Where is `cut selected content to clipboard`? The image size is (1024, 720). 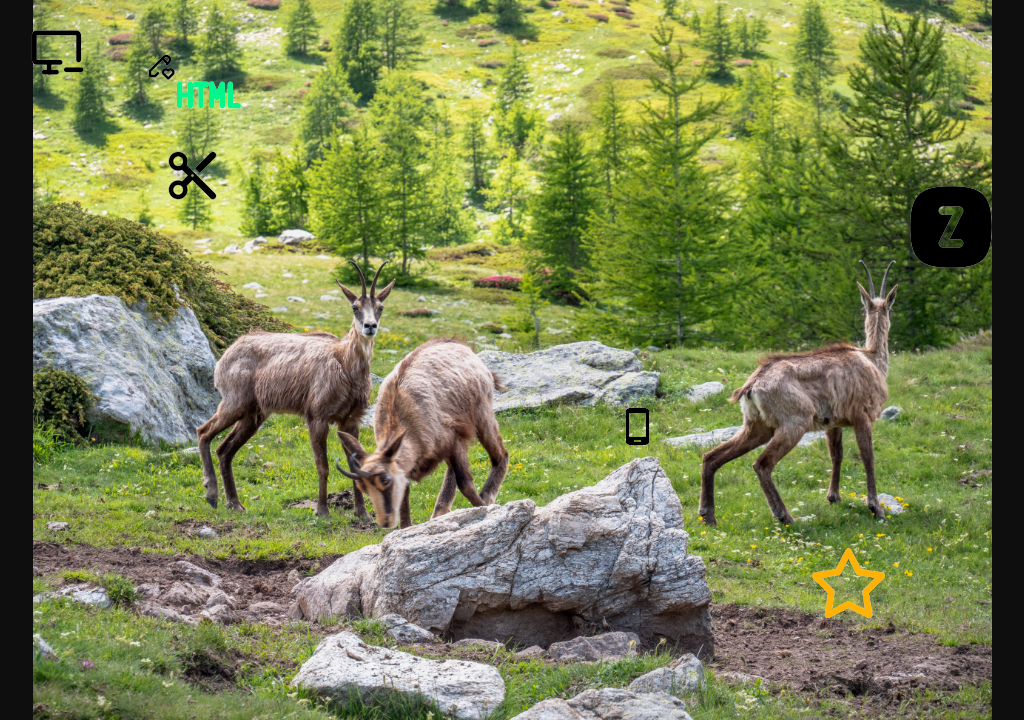 cut selected content to clipboard is located at coordinates (192, 175).